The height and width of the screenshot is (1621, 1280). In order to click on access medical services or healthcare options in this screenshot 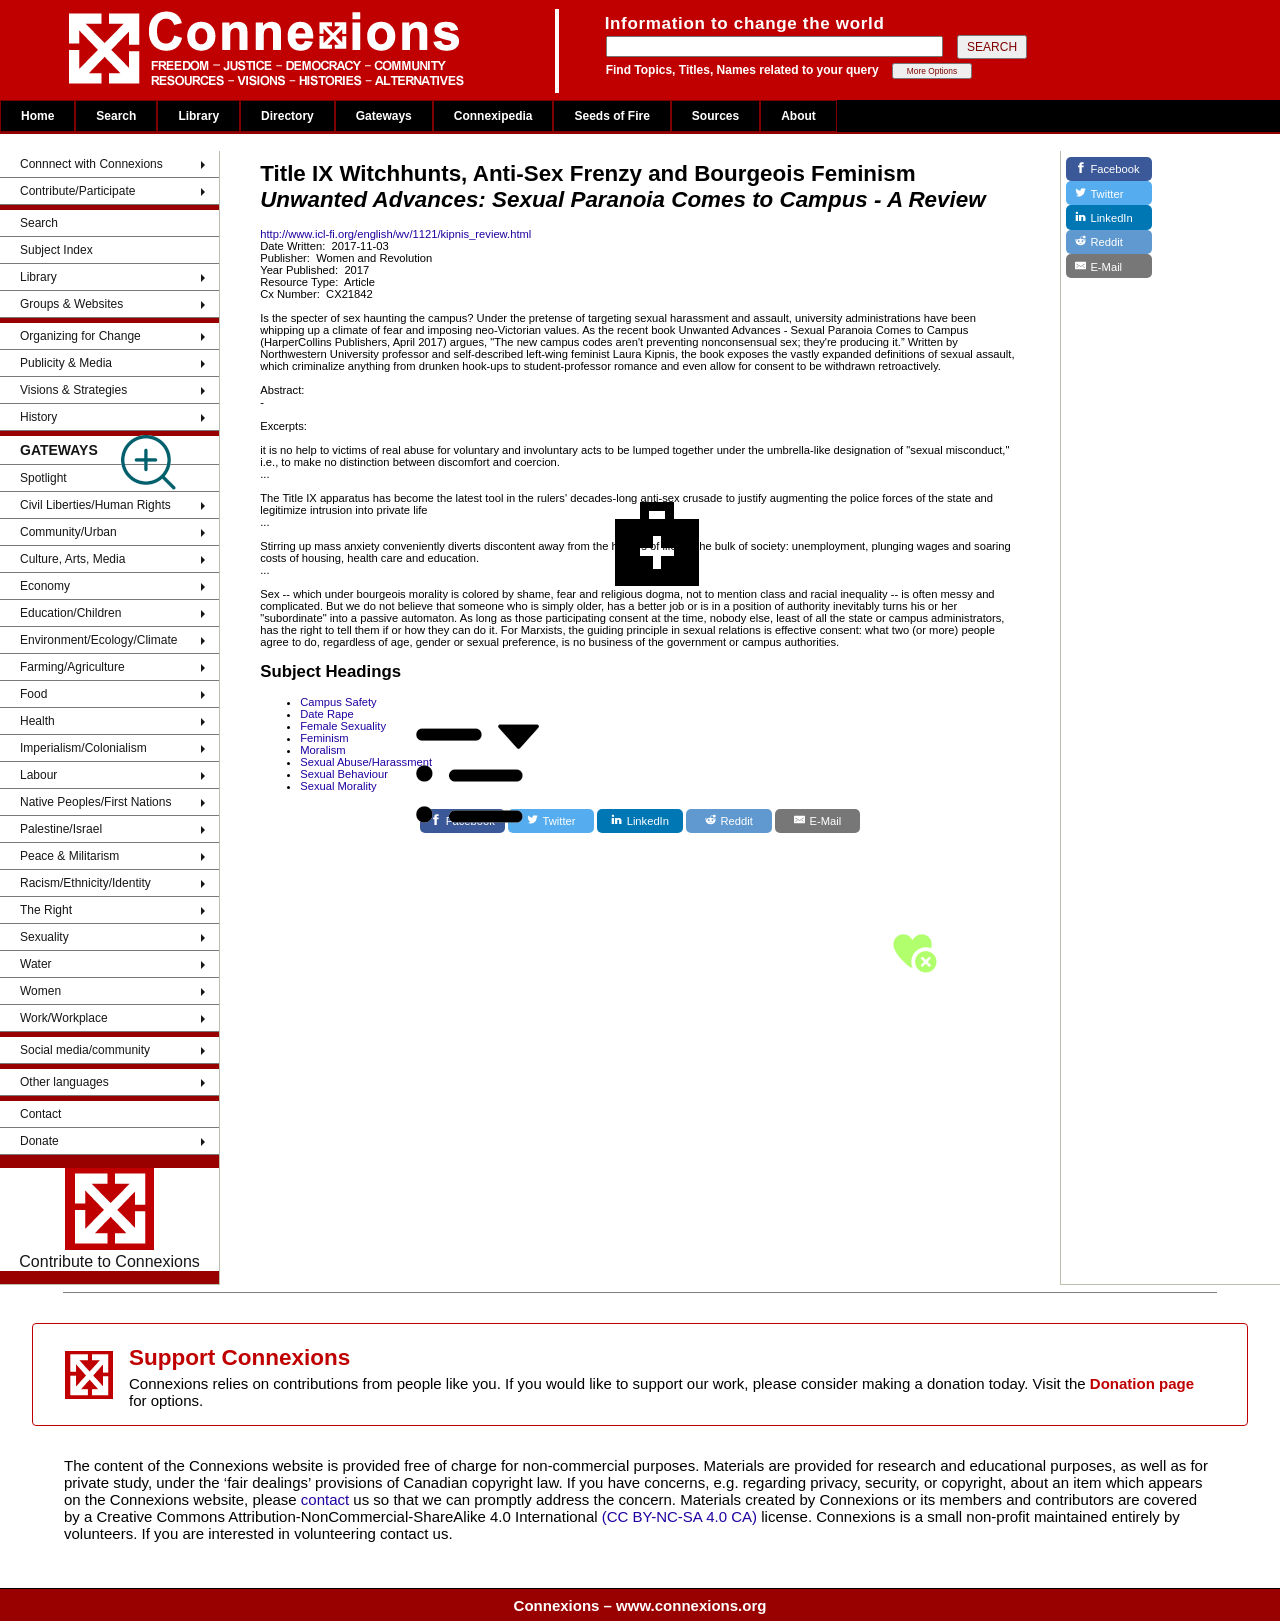, I will do `click(657, 544)`.